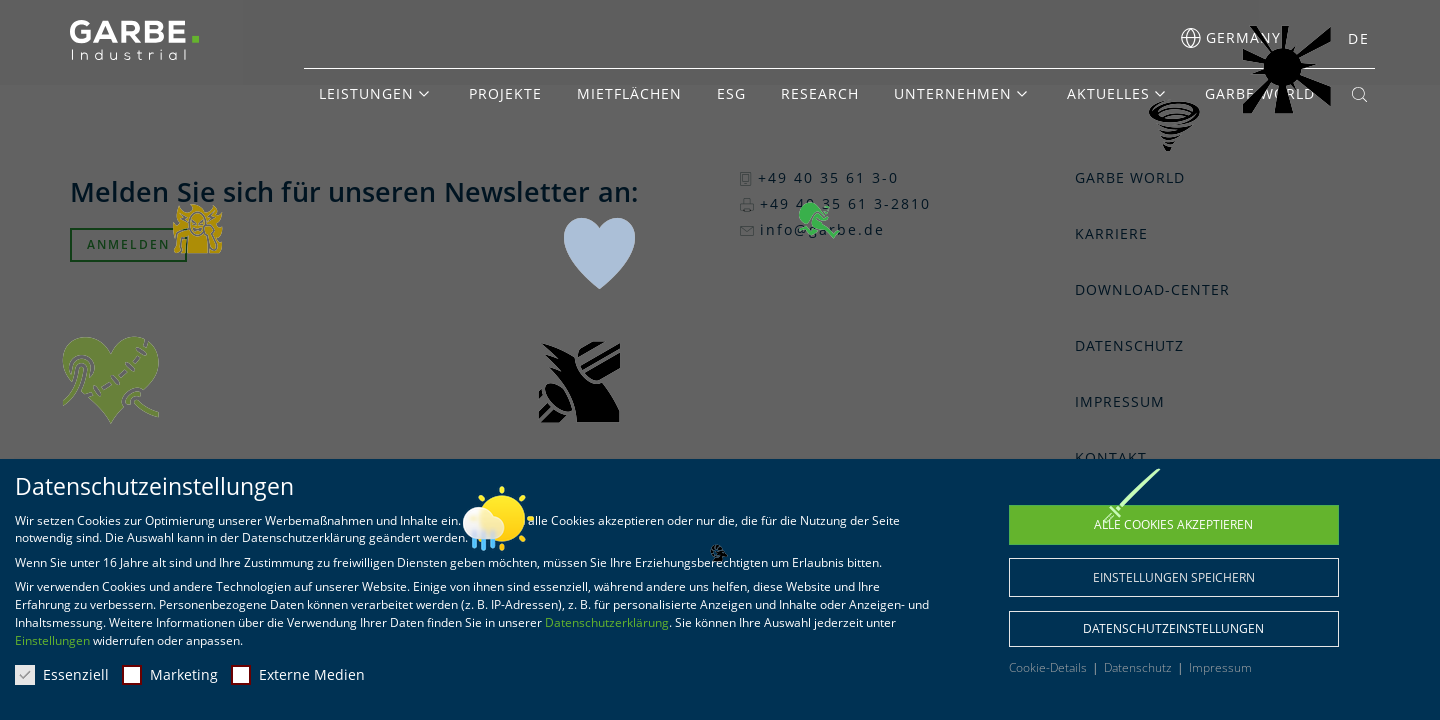 The width and height of the screenshot is (1440, 720). What do you see at coordinates (197, 228) in the screenshot?
I see `activate enrage ability or berserk mode` at bounding box center [197, 228].